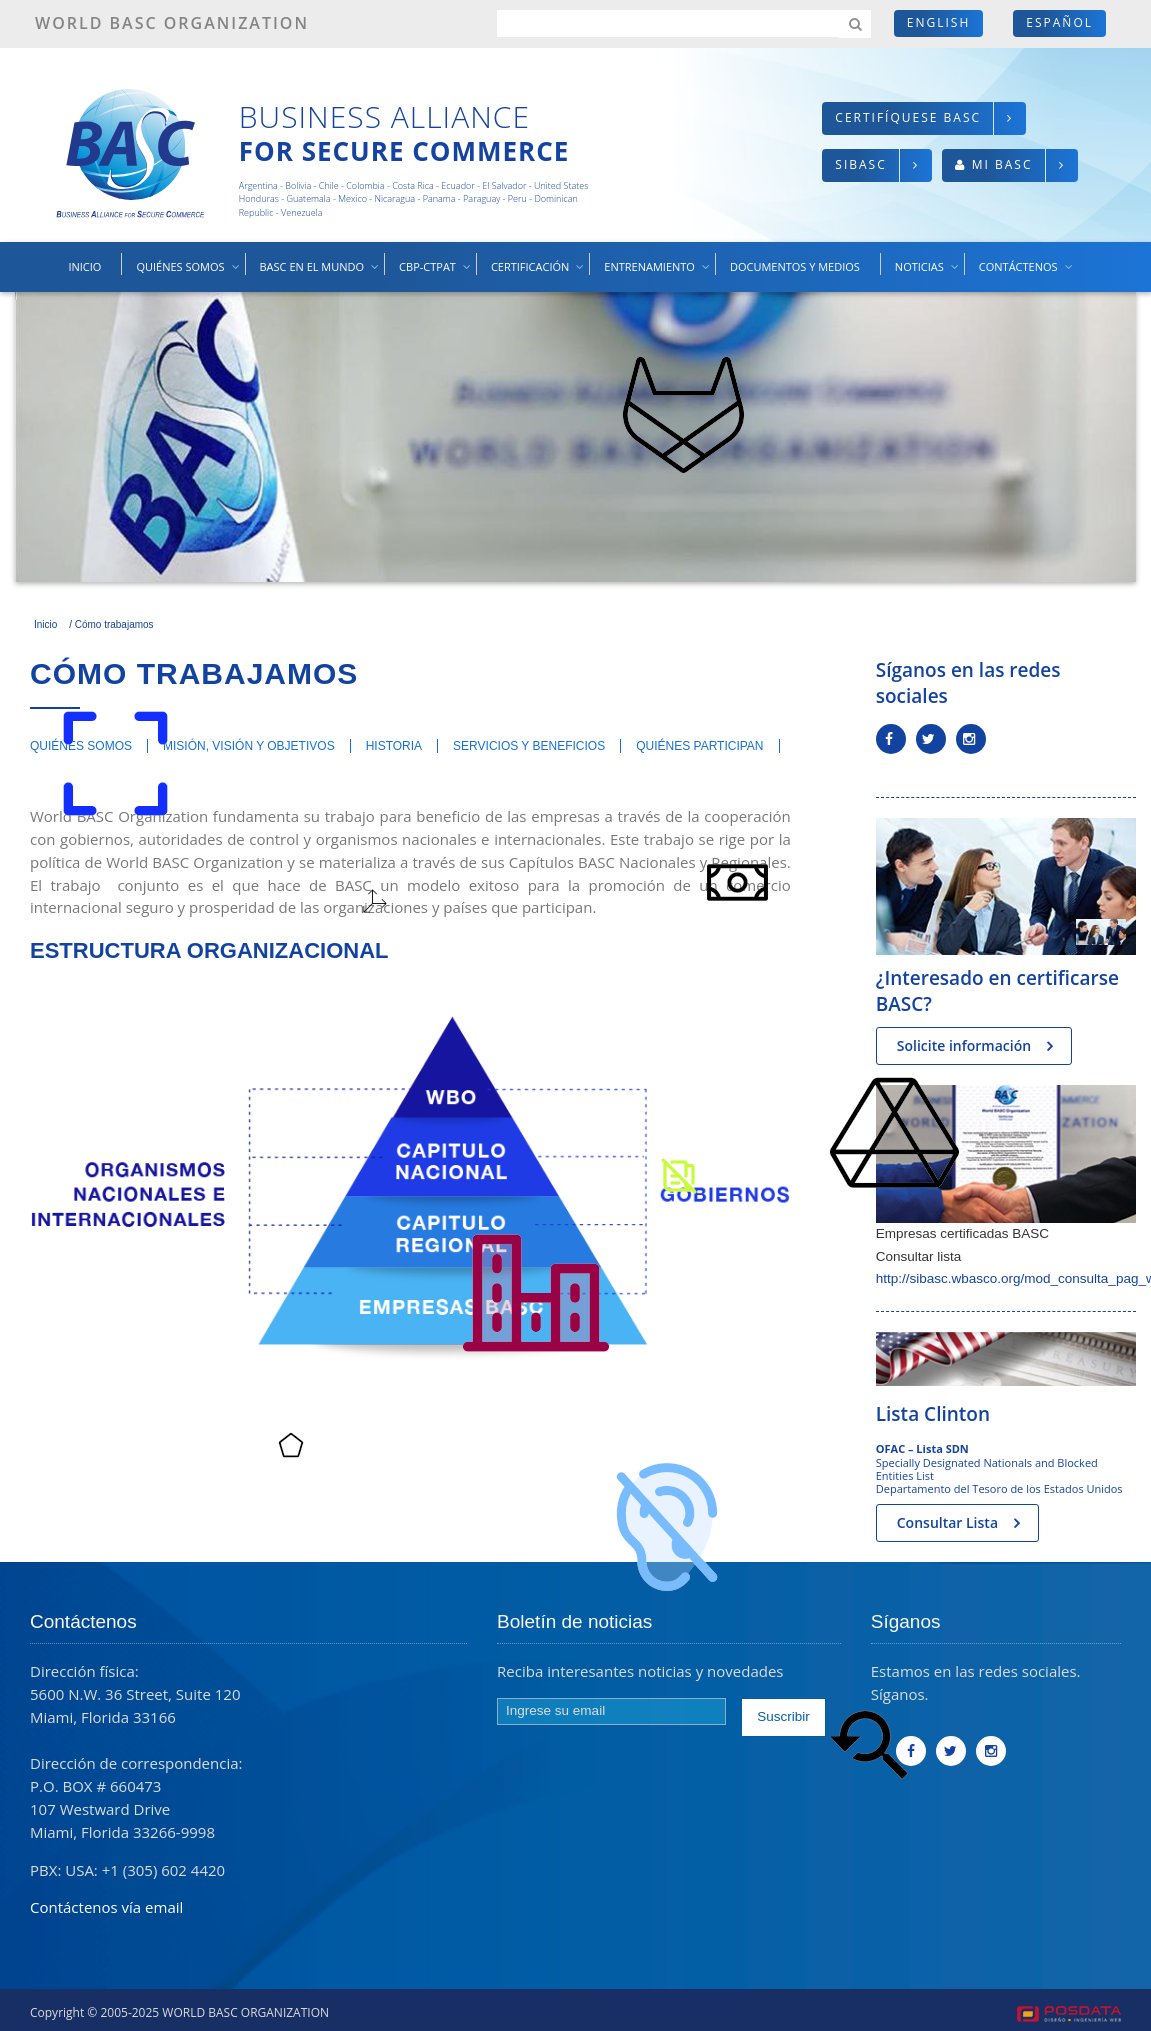 The height and width of the screenshot is (2031, 1151). Describe the element at coordinates (291, 1446) in the screenshot. I see `select pentagon shape tool` at that location.